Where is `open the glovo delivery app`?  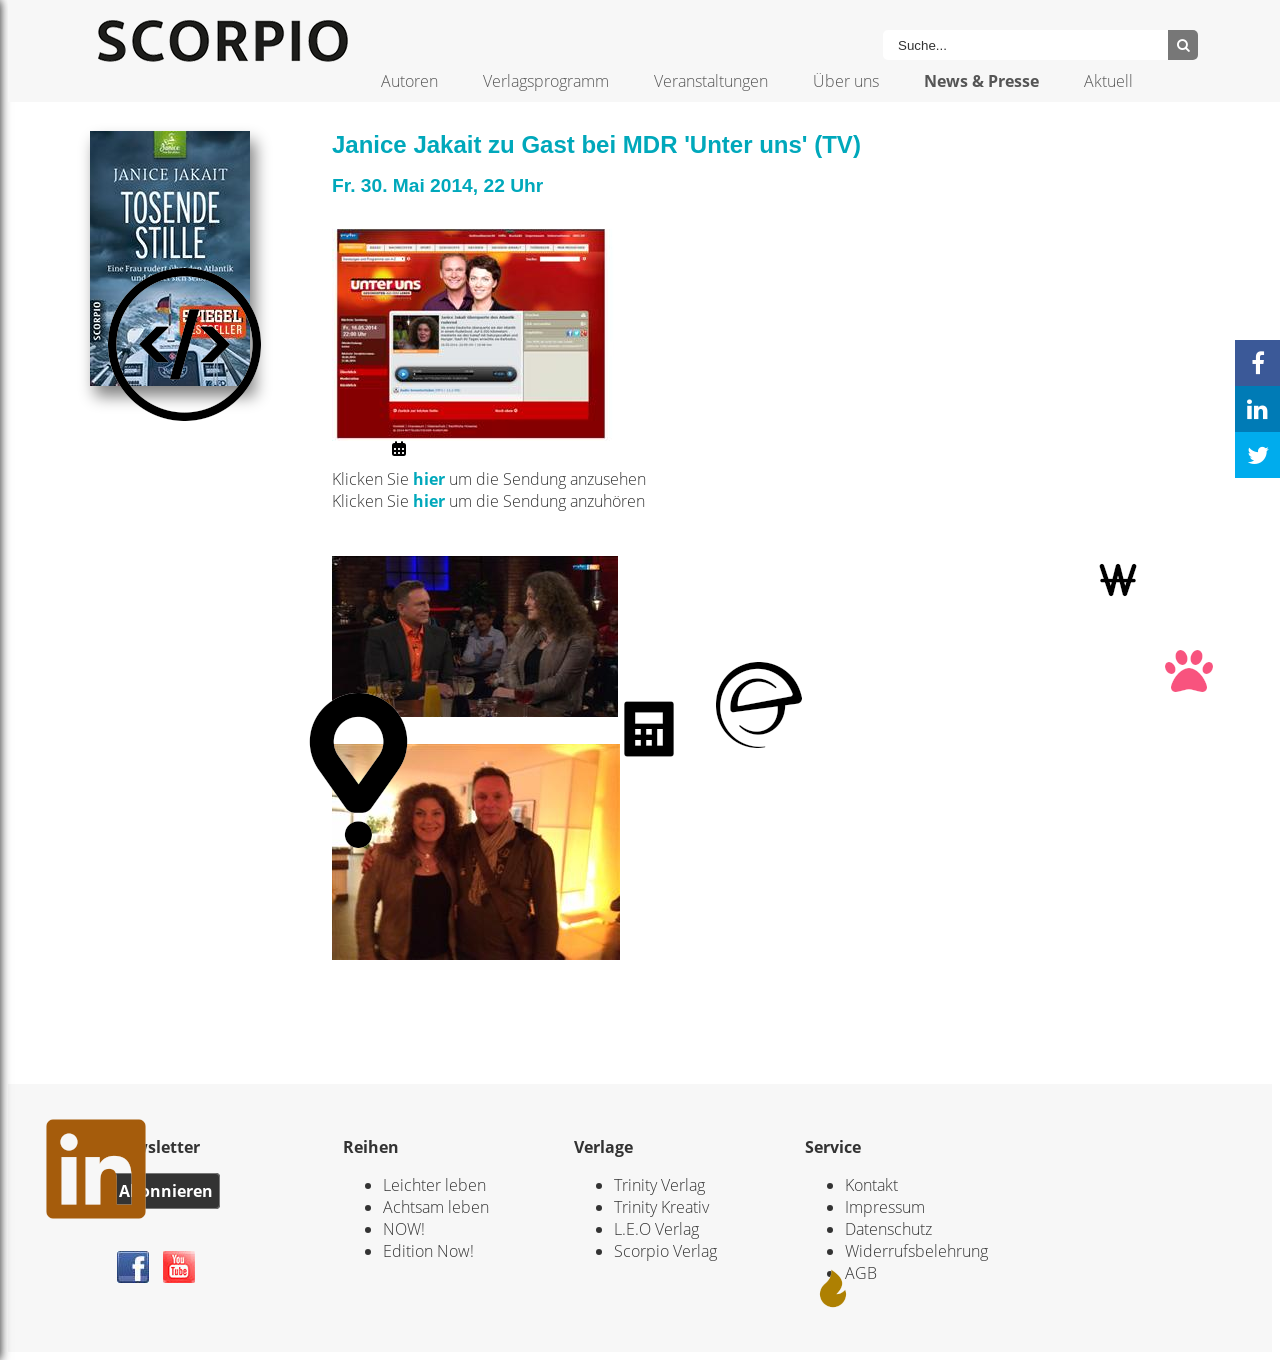
open the glovo delivery app is located at coordinates (358, 770).